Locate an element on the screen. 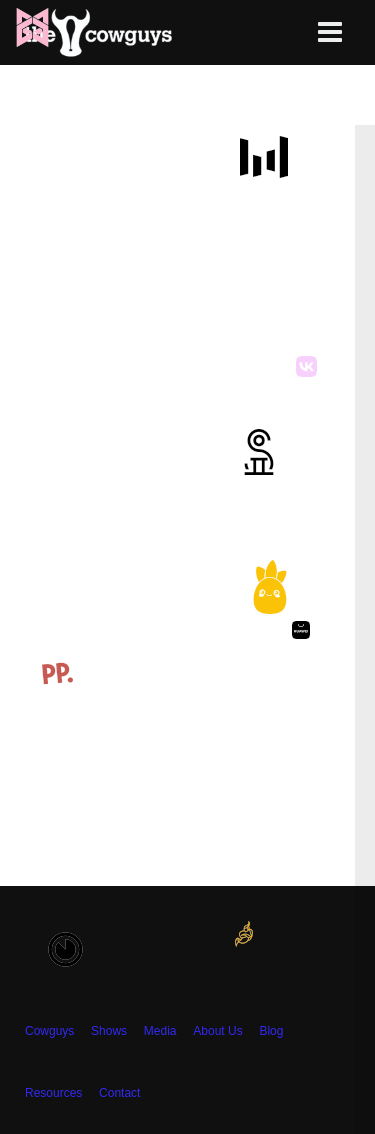 The width and height of the screenshot is (375, 1134). pinia state management library logo is located at coordinates (270, 587).